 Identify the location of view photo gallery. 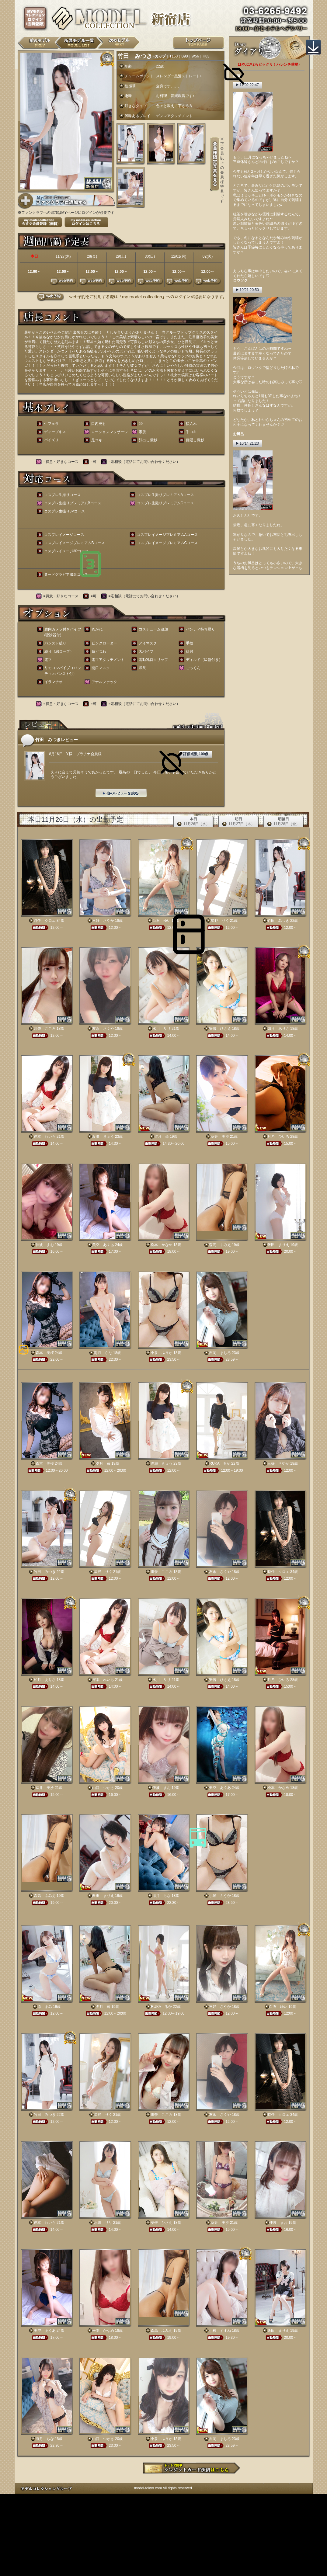
(23, 1349).